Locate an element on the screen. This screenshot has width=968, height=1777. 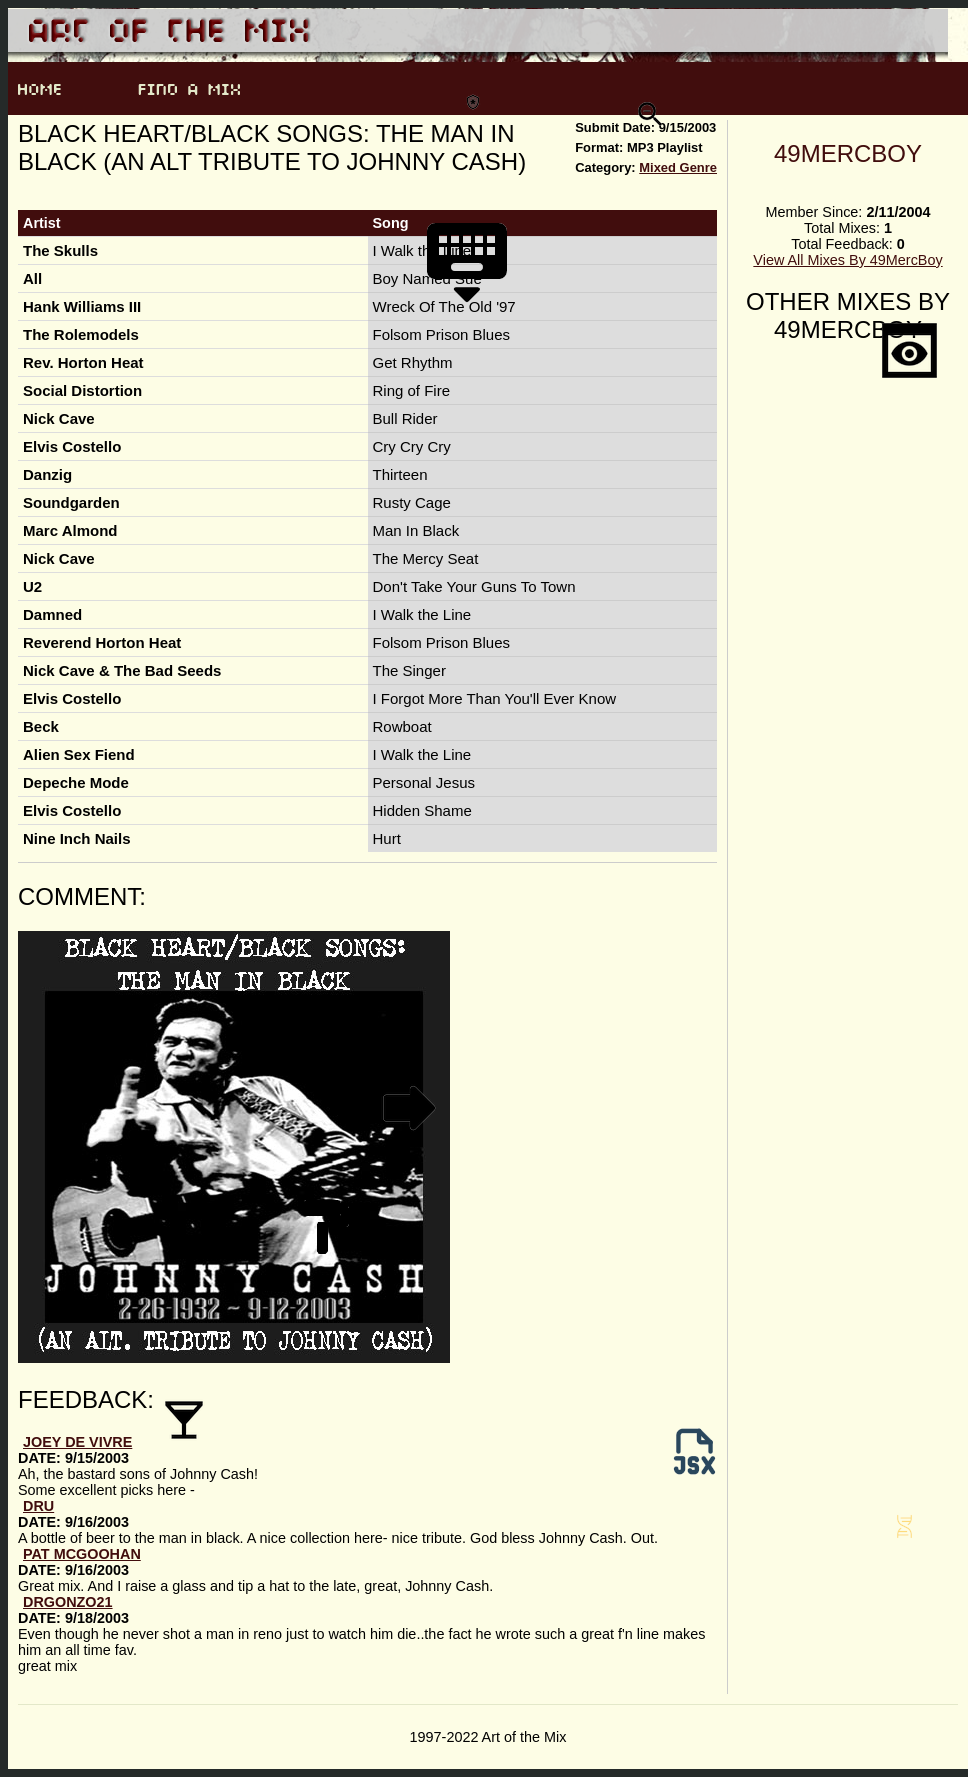
preview file or document before opening is located at coordinates (909, 350).